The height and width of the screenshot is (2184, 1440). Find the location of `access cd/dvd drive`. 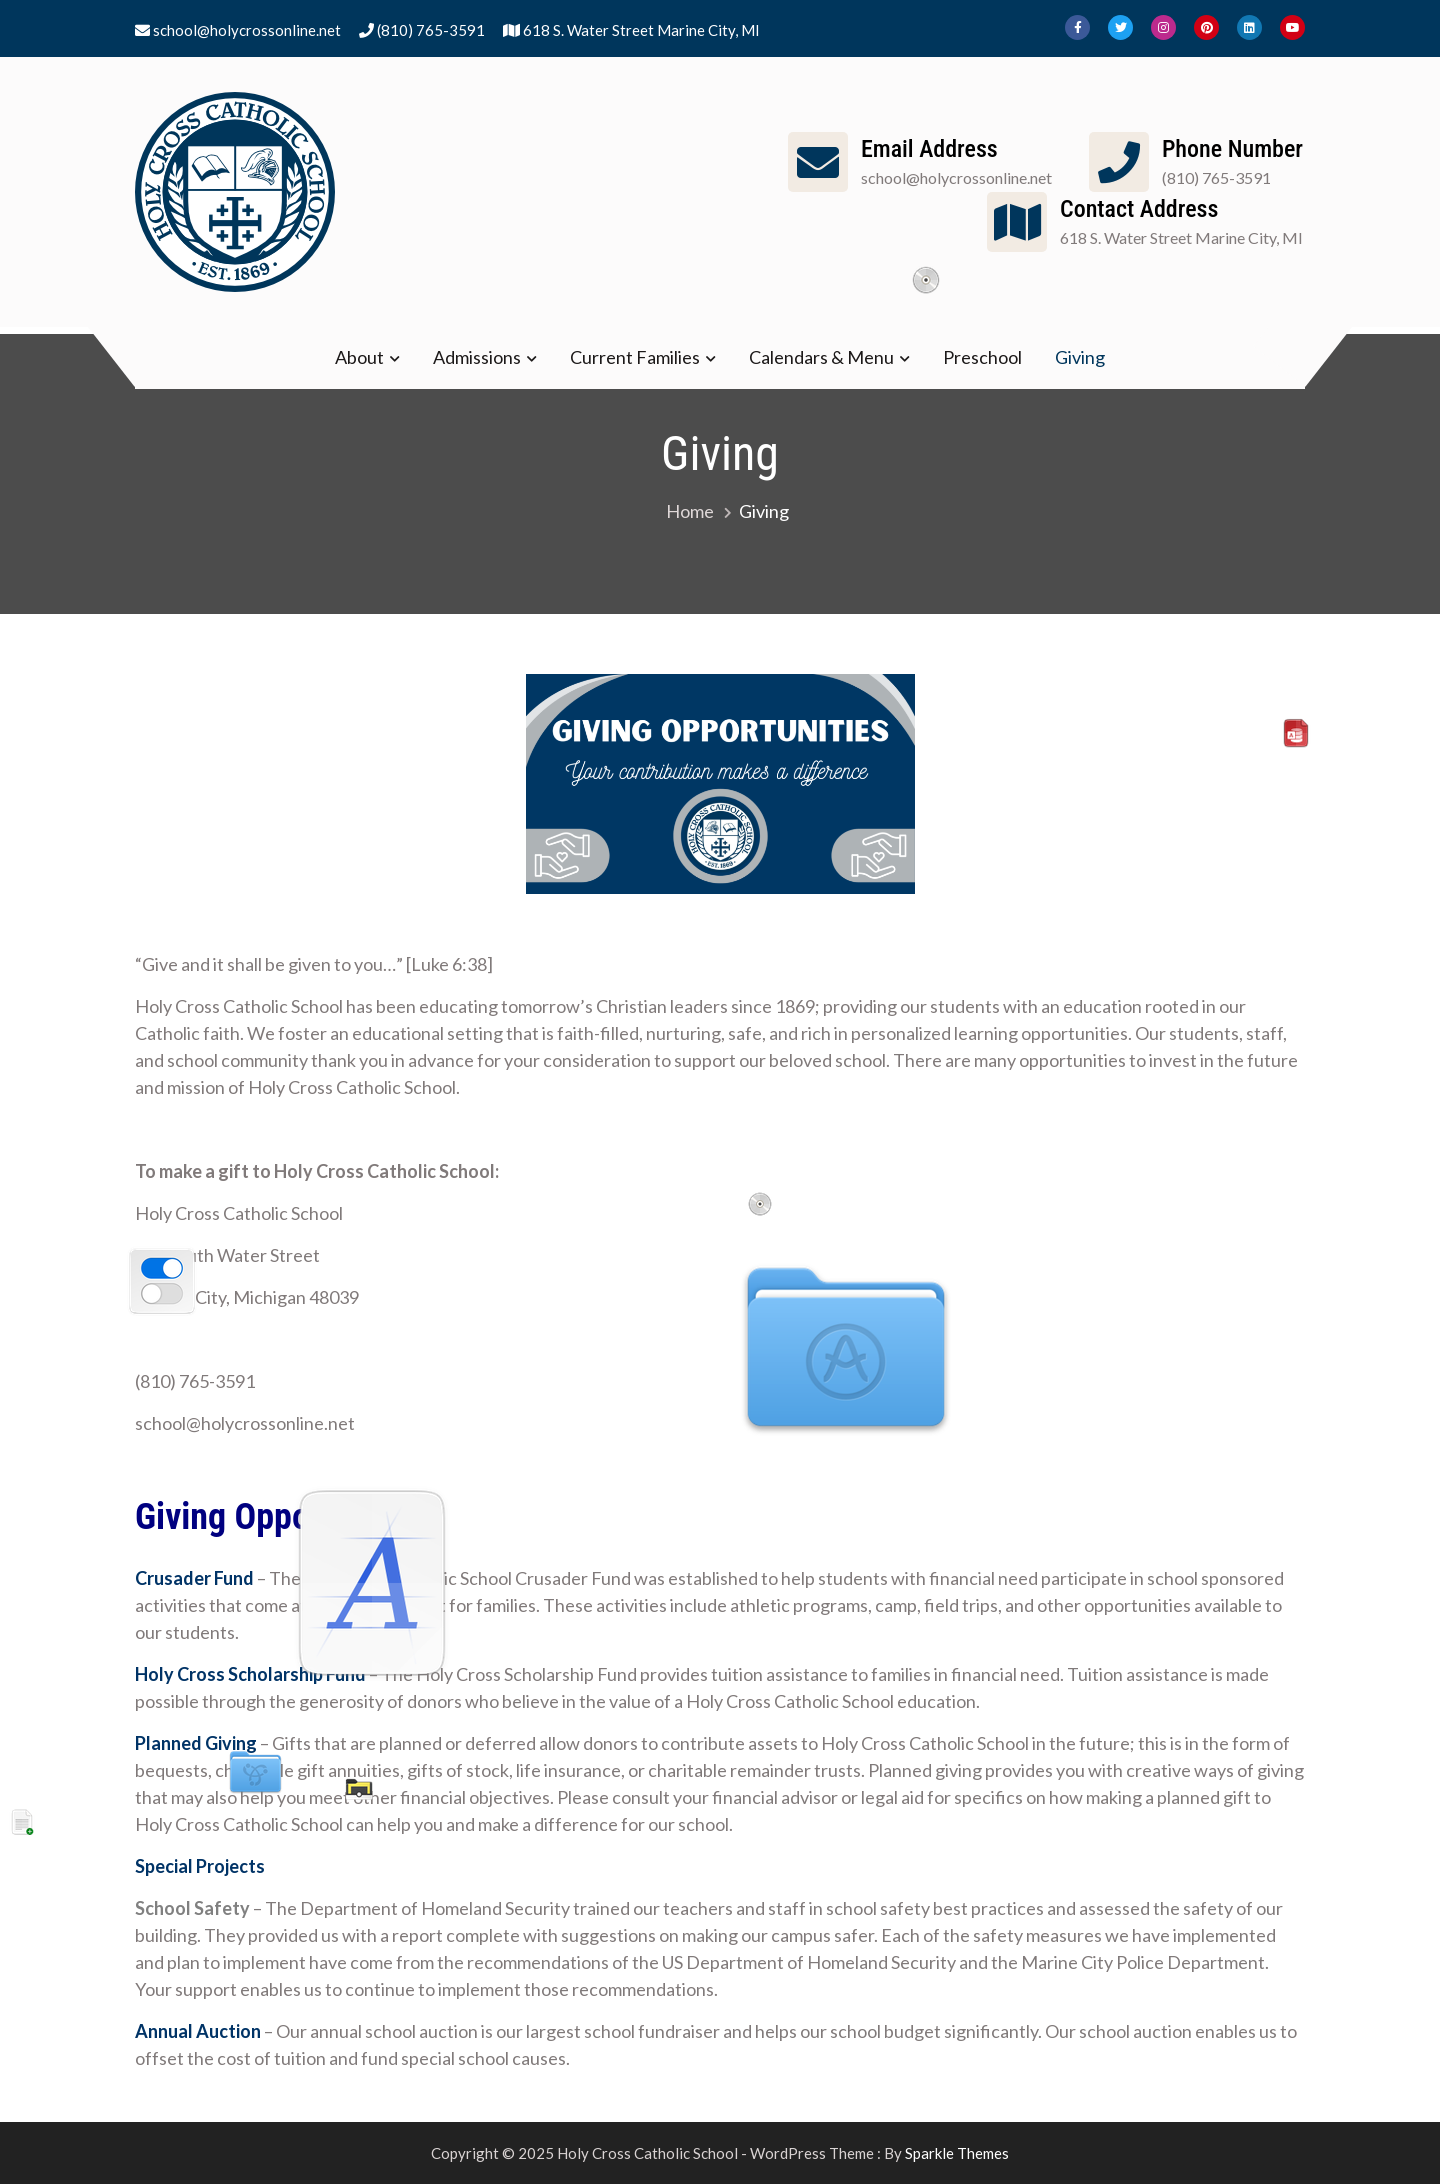

access cd/dvd drive is located at coordinates (760, 1204).